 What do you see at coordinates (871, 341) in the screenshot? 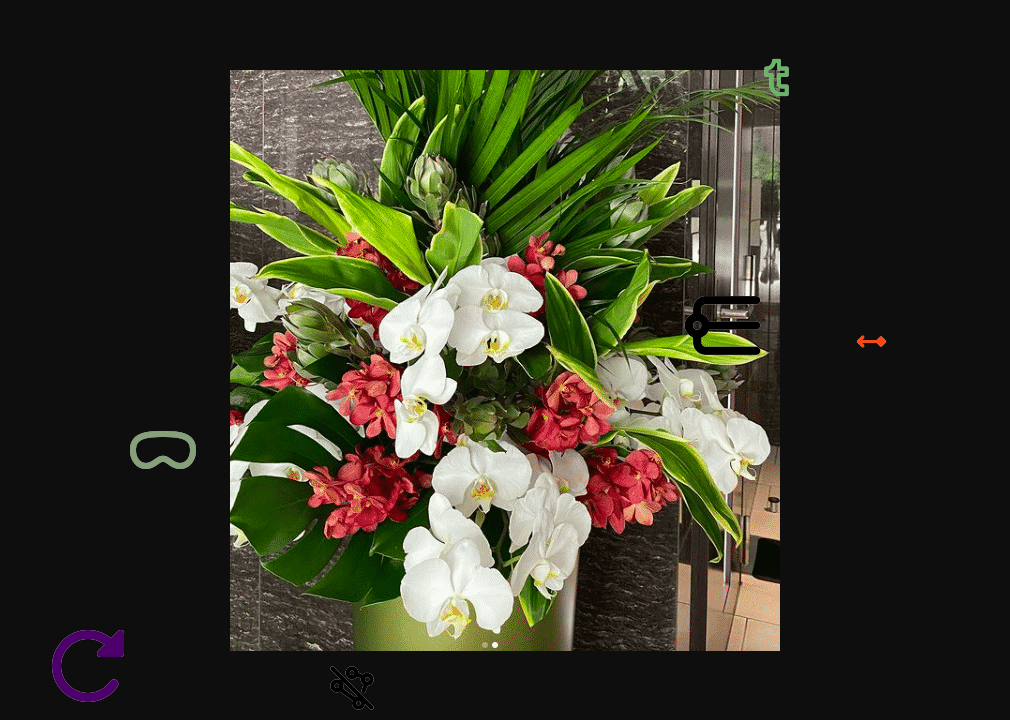
I see `go back or return to previous step` at bounding box center [871, 341].